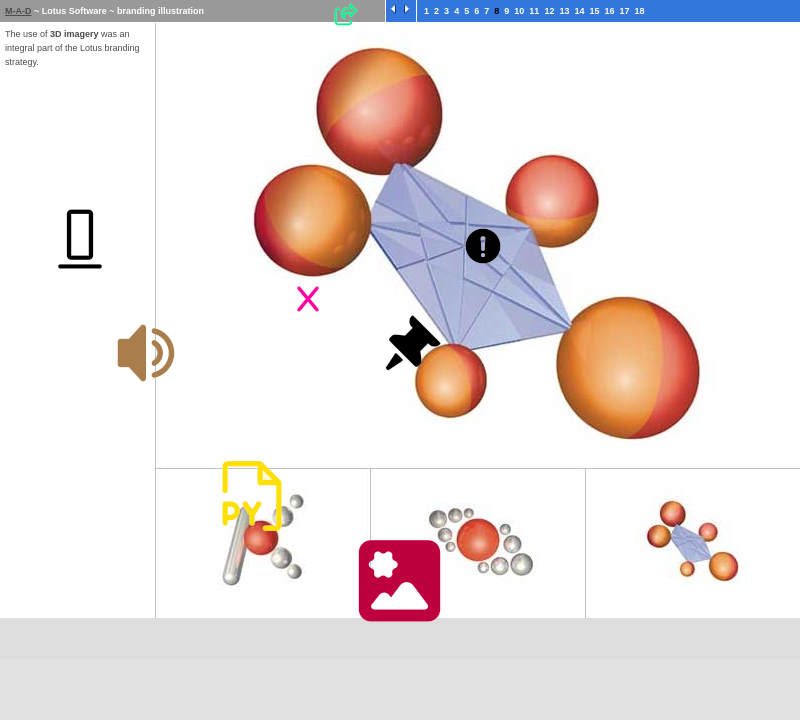 Image resolution: width=800 pixels, height=720 pixels. Describe the element at coordinates (410, 346) in the screenshot. I see `pin a message to the channel` at that location.